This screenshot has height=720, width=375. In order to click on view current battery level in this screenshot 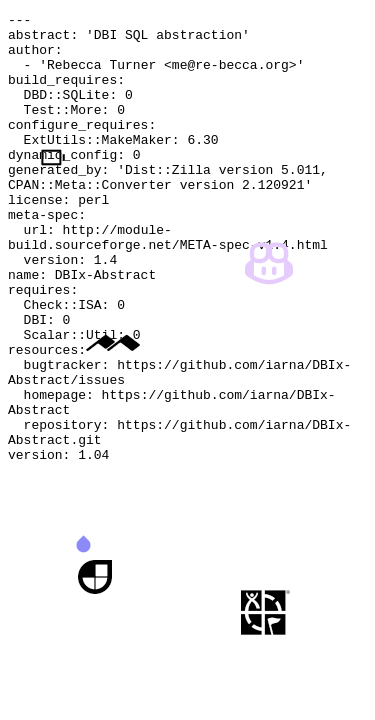, I will do `click(52, 157)`.